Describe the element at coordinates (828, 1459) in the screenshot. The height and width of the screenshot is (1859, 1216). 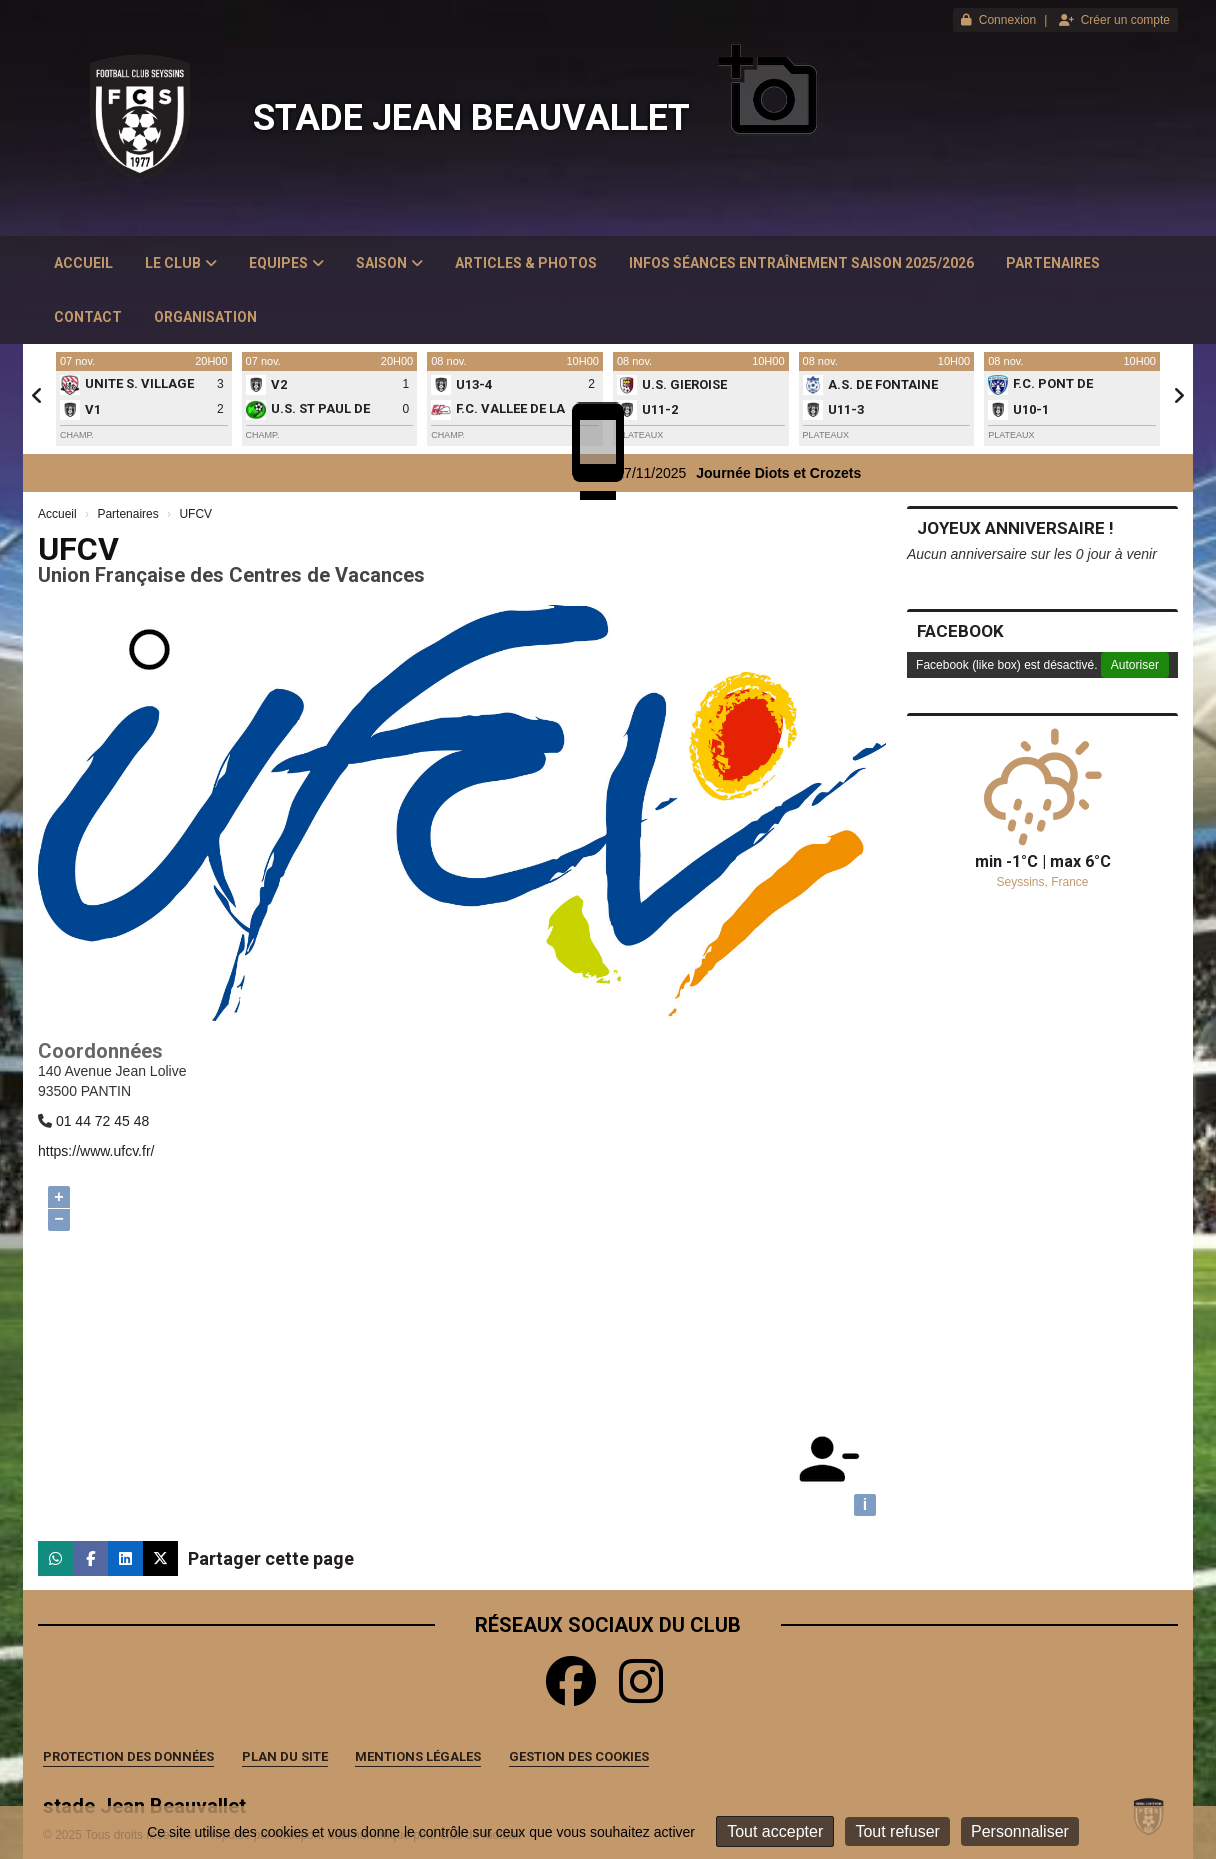
I see `remove a contact or friend` at that location.